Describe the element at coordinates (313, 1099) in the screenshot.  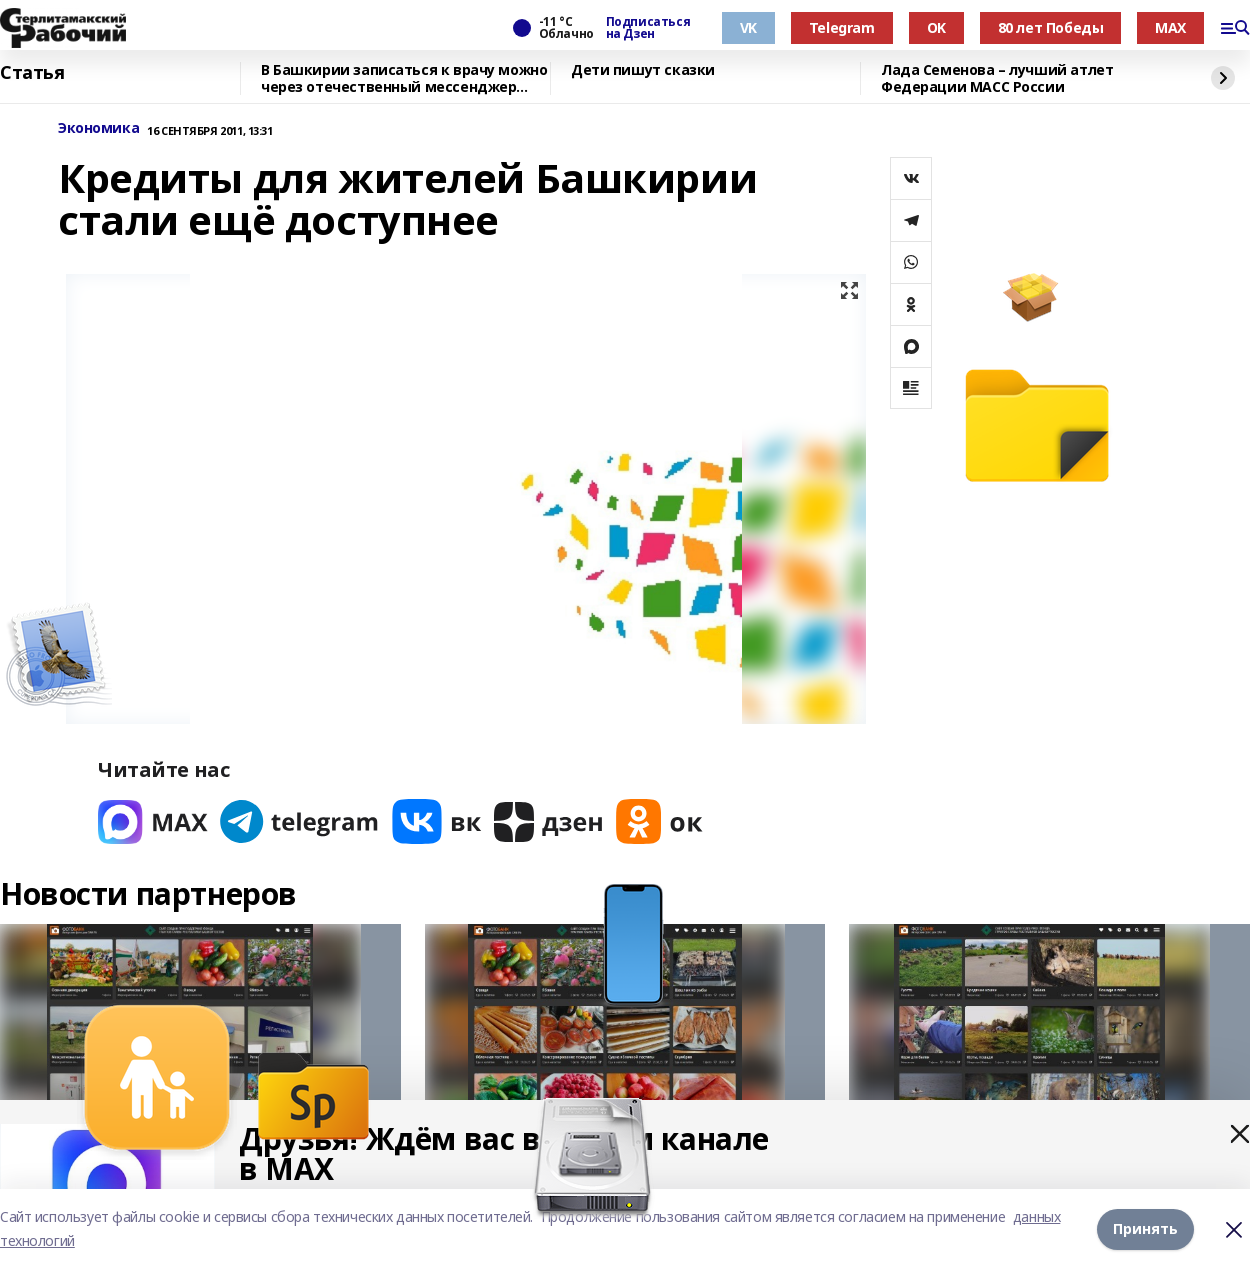
I see `open folder containing adobe spark projects` at that location.